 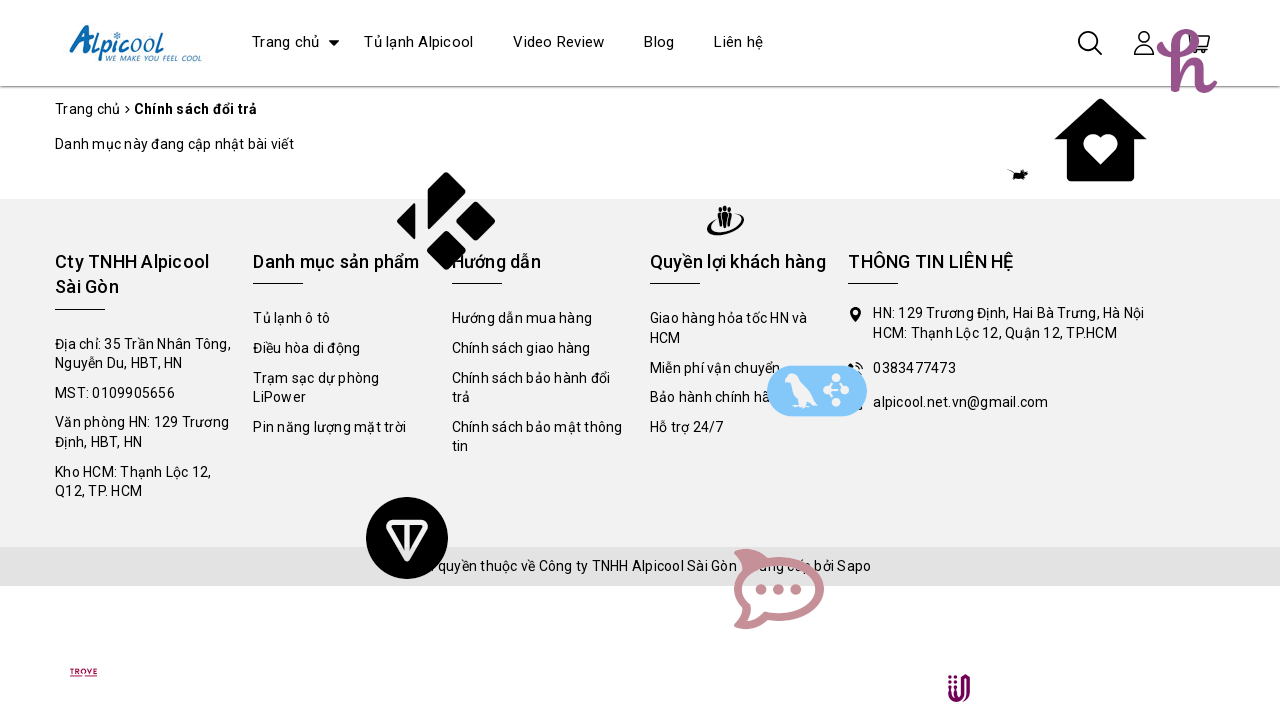 I want to click on open kodi media center app, so click(x=446, y=221).